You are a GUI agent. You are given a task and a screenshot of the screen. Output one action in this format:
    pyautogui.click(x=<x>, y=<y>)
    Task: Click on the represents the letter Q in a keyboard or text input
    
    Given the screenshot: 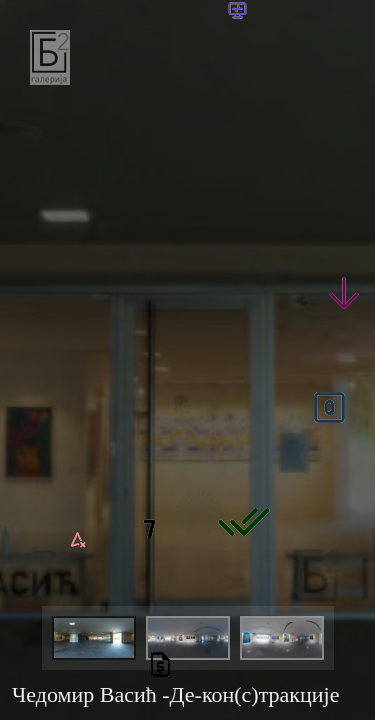 What is the action you would take?
    pyautogui.click(x=329, y=407)
    